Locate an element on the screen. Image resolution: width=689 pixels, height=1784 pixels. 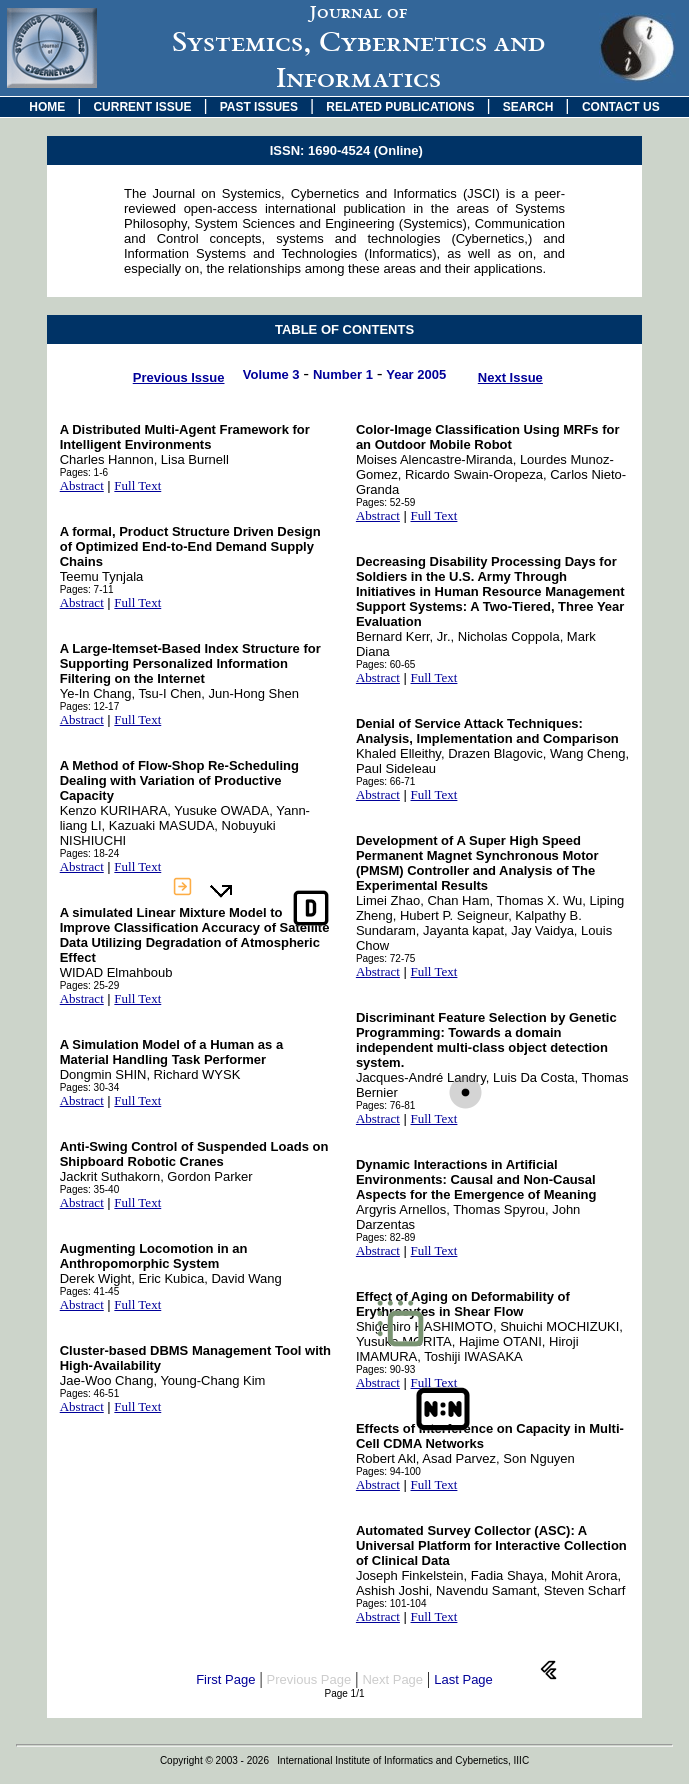
proceed to the next step is located at coordinates (182, 886).